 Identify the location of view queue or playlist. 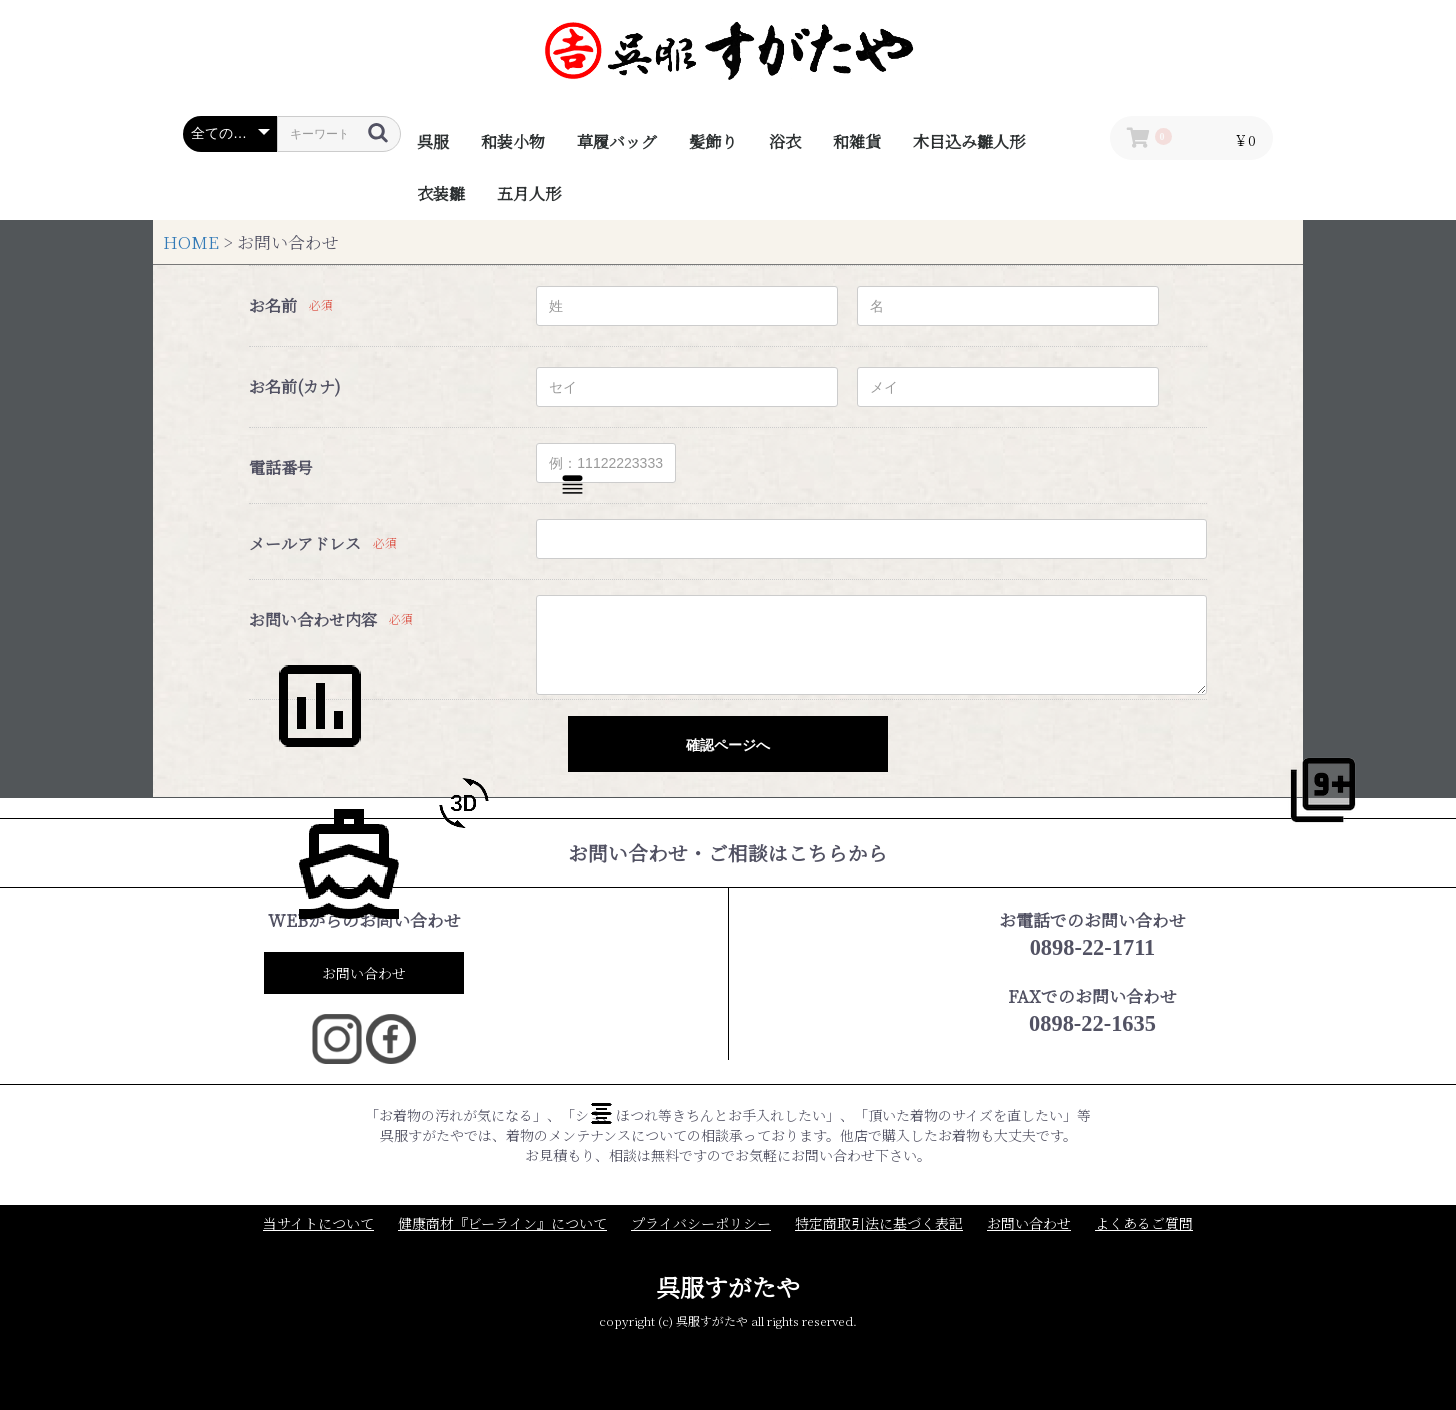
(572, 484).